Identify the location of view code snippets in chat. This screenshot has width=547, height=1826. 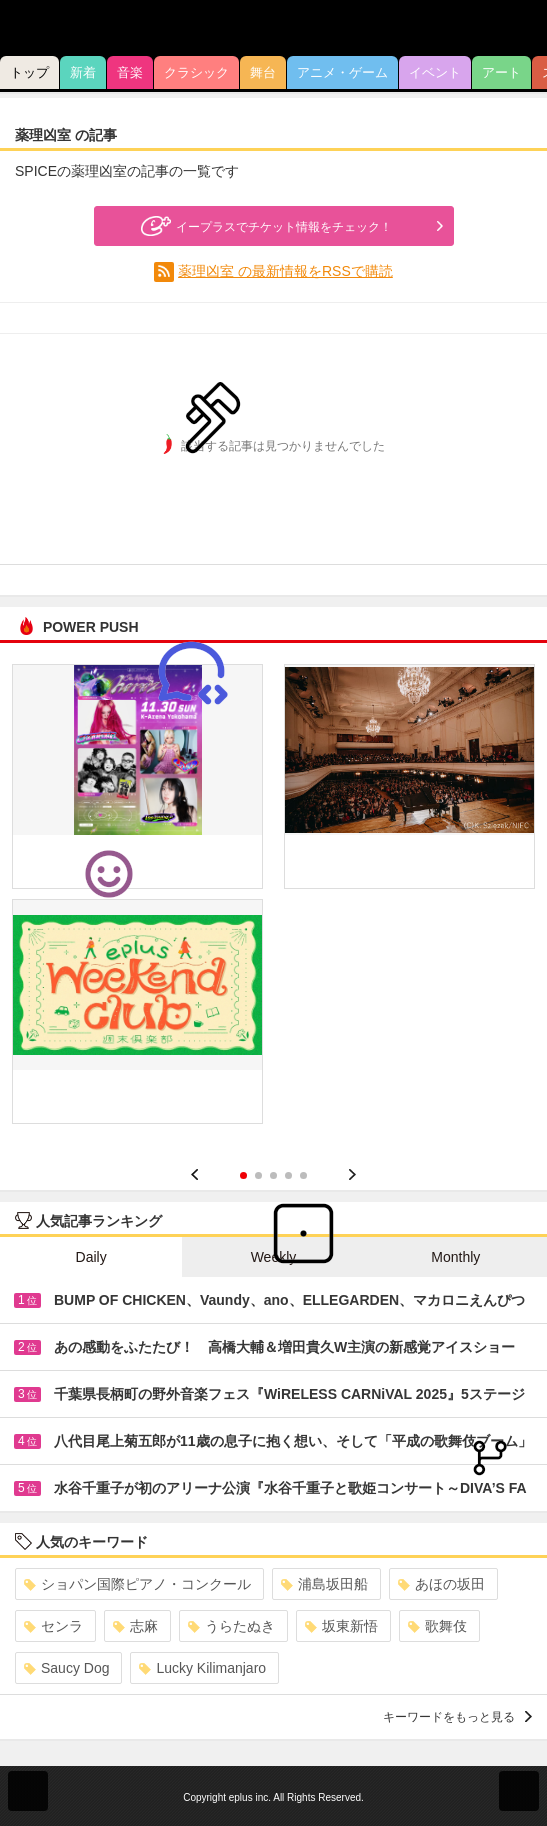
(191, 671).